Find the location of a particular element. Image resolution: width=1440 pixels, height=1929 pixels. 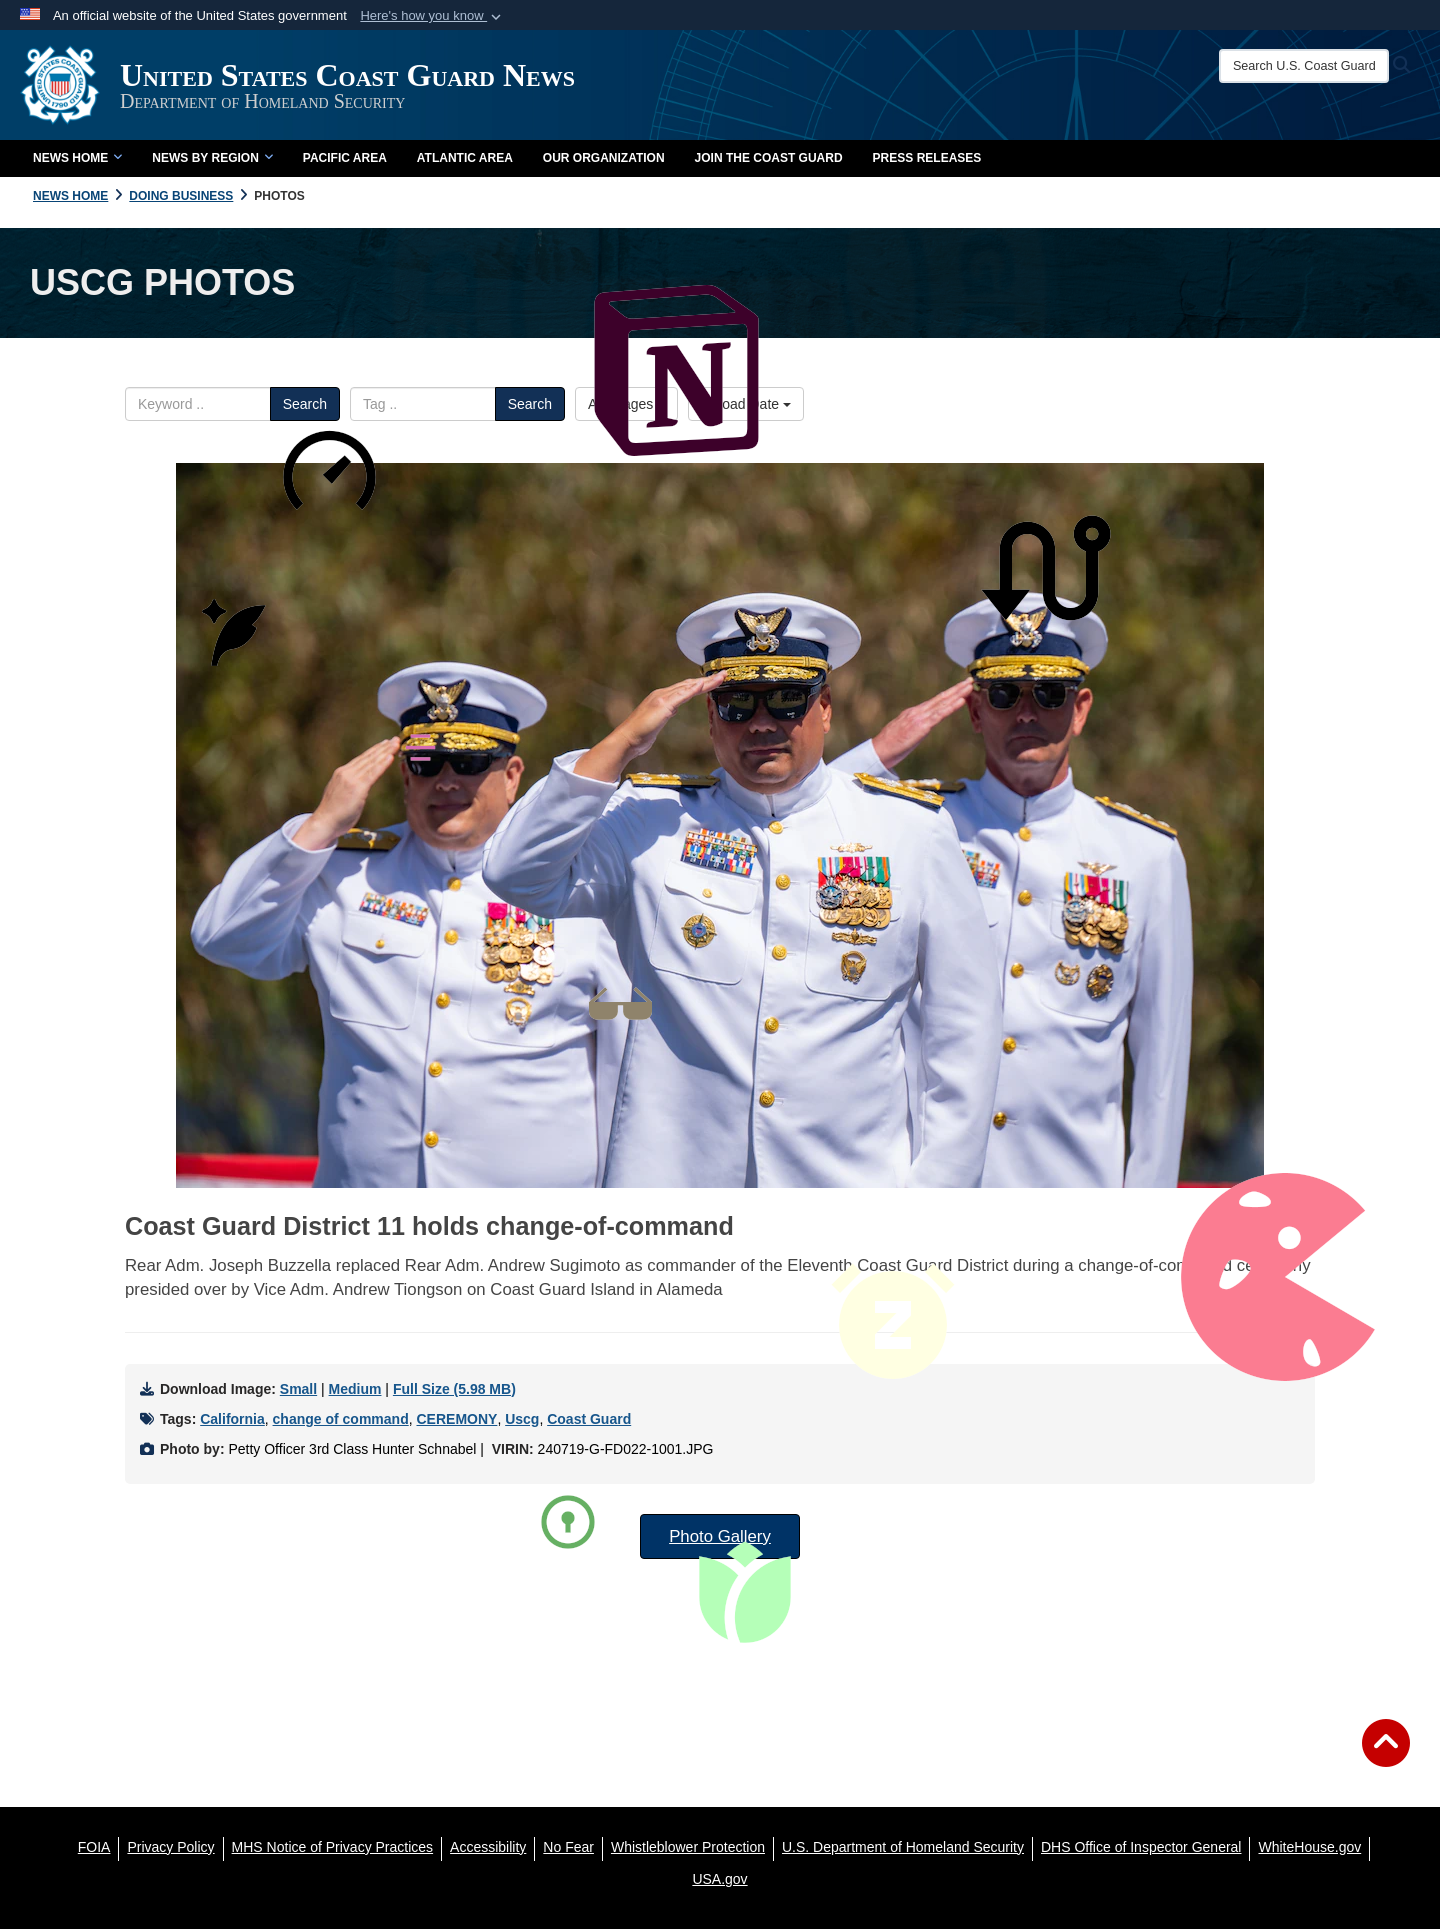

increase playback speed is located at coordinates (329, 472).